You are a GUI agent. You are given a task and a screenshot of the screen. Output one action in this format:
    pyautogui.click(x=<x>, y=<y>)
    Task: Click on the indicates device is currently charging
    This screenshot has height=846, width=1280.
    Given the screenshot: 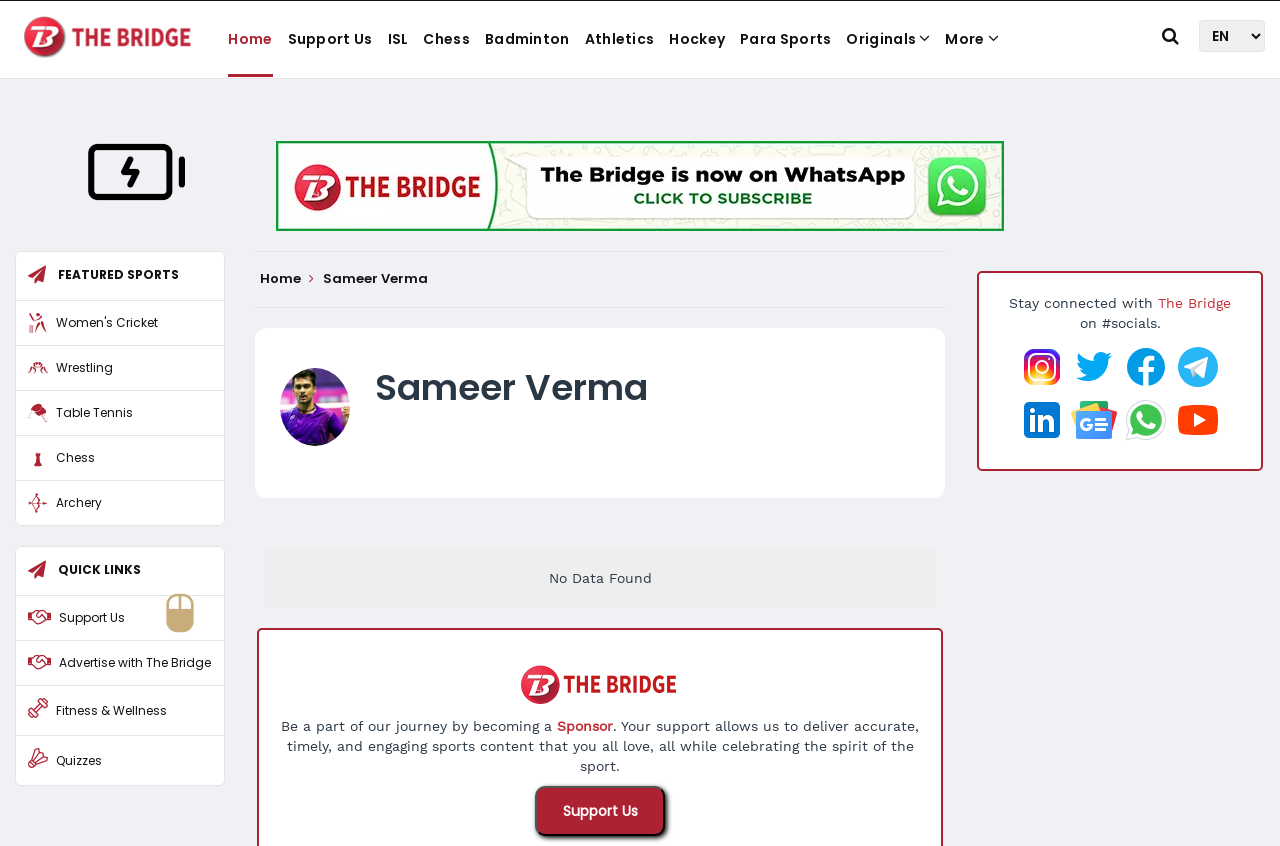 What is the action you would take?
    pyautogui.click(x=135, y=172)
    